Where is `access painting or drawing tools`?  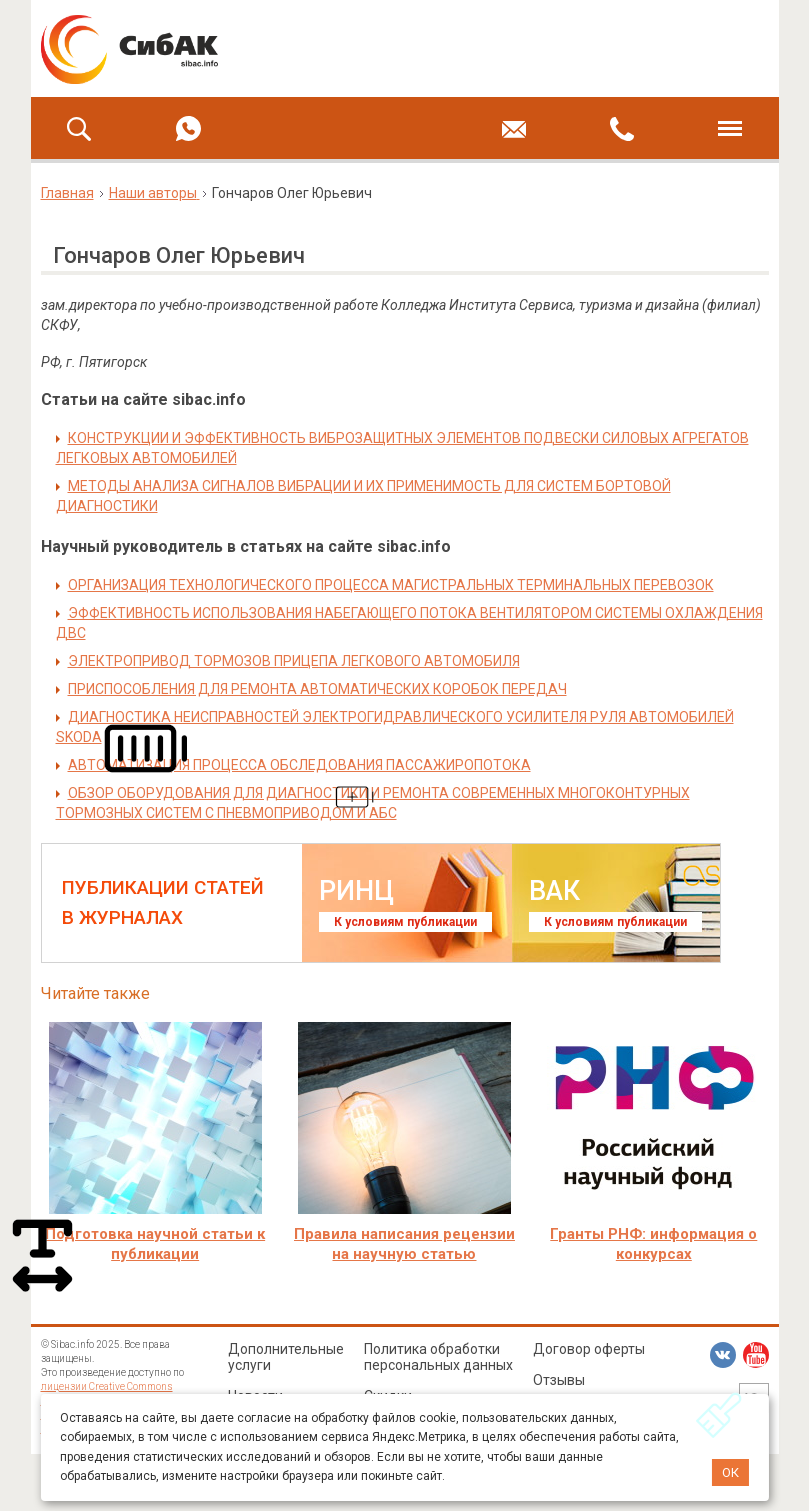
access painting or drawing tools is located at coordinates (719, 1414).